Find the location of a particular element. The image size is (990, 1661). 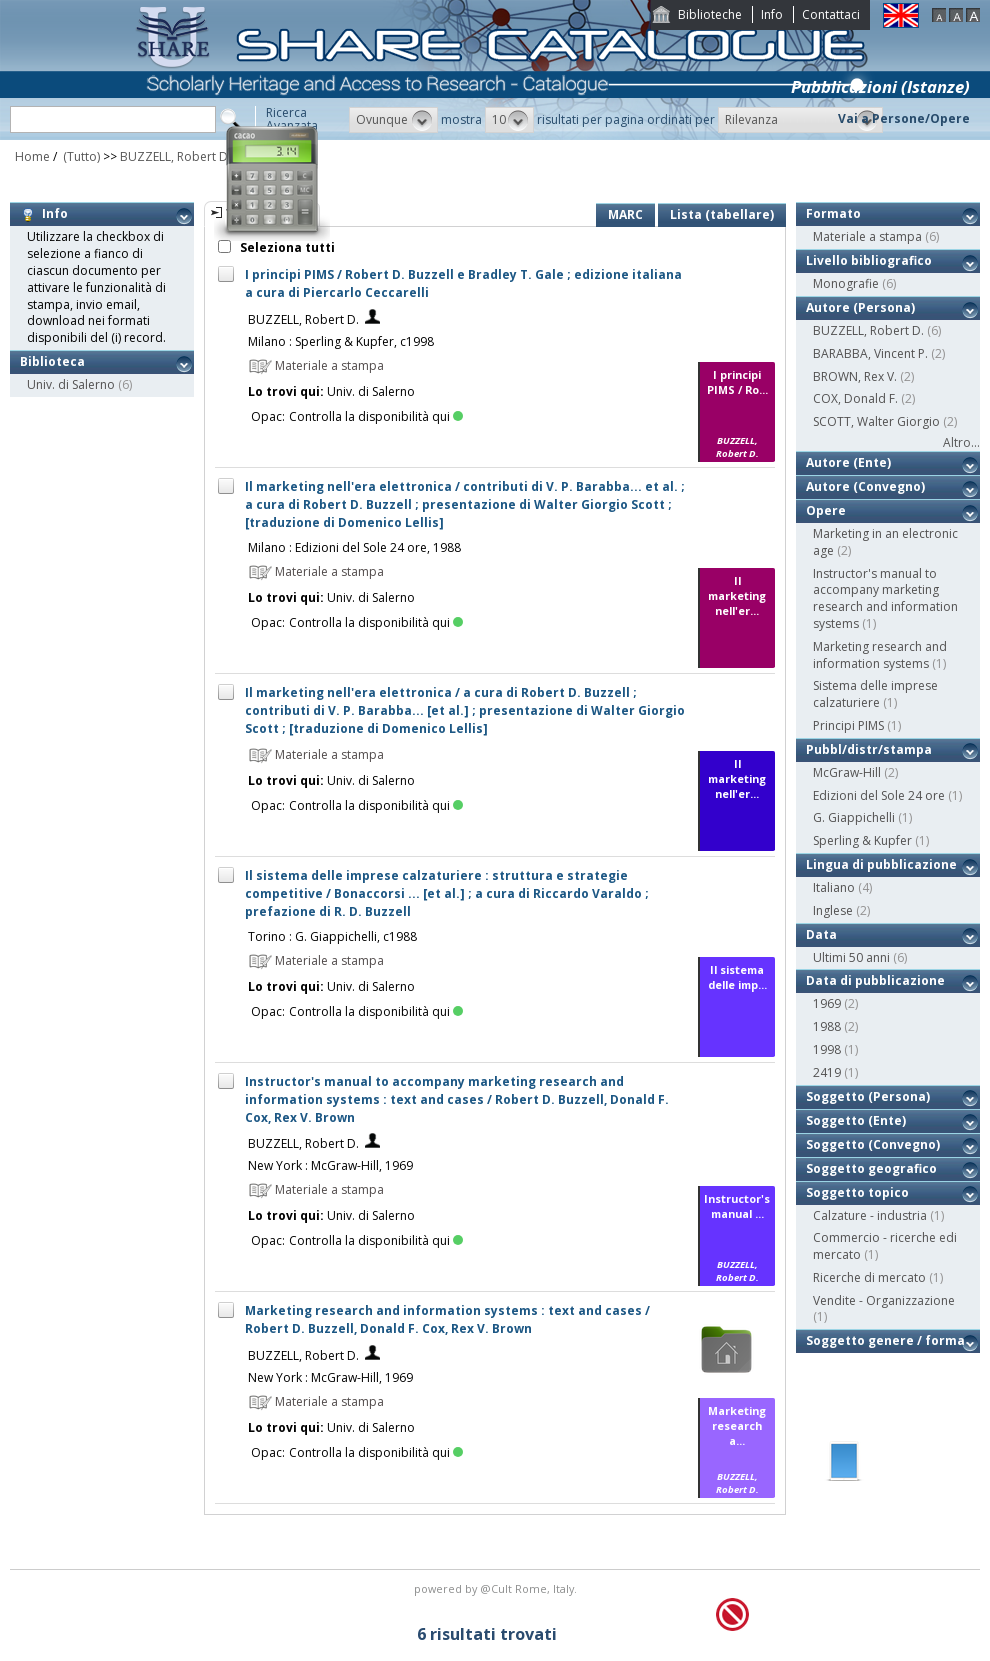

open the calculator app is located at coordinates (272, 183).